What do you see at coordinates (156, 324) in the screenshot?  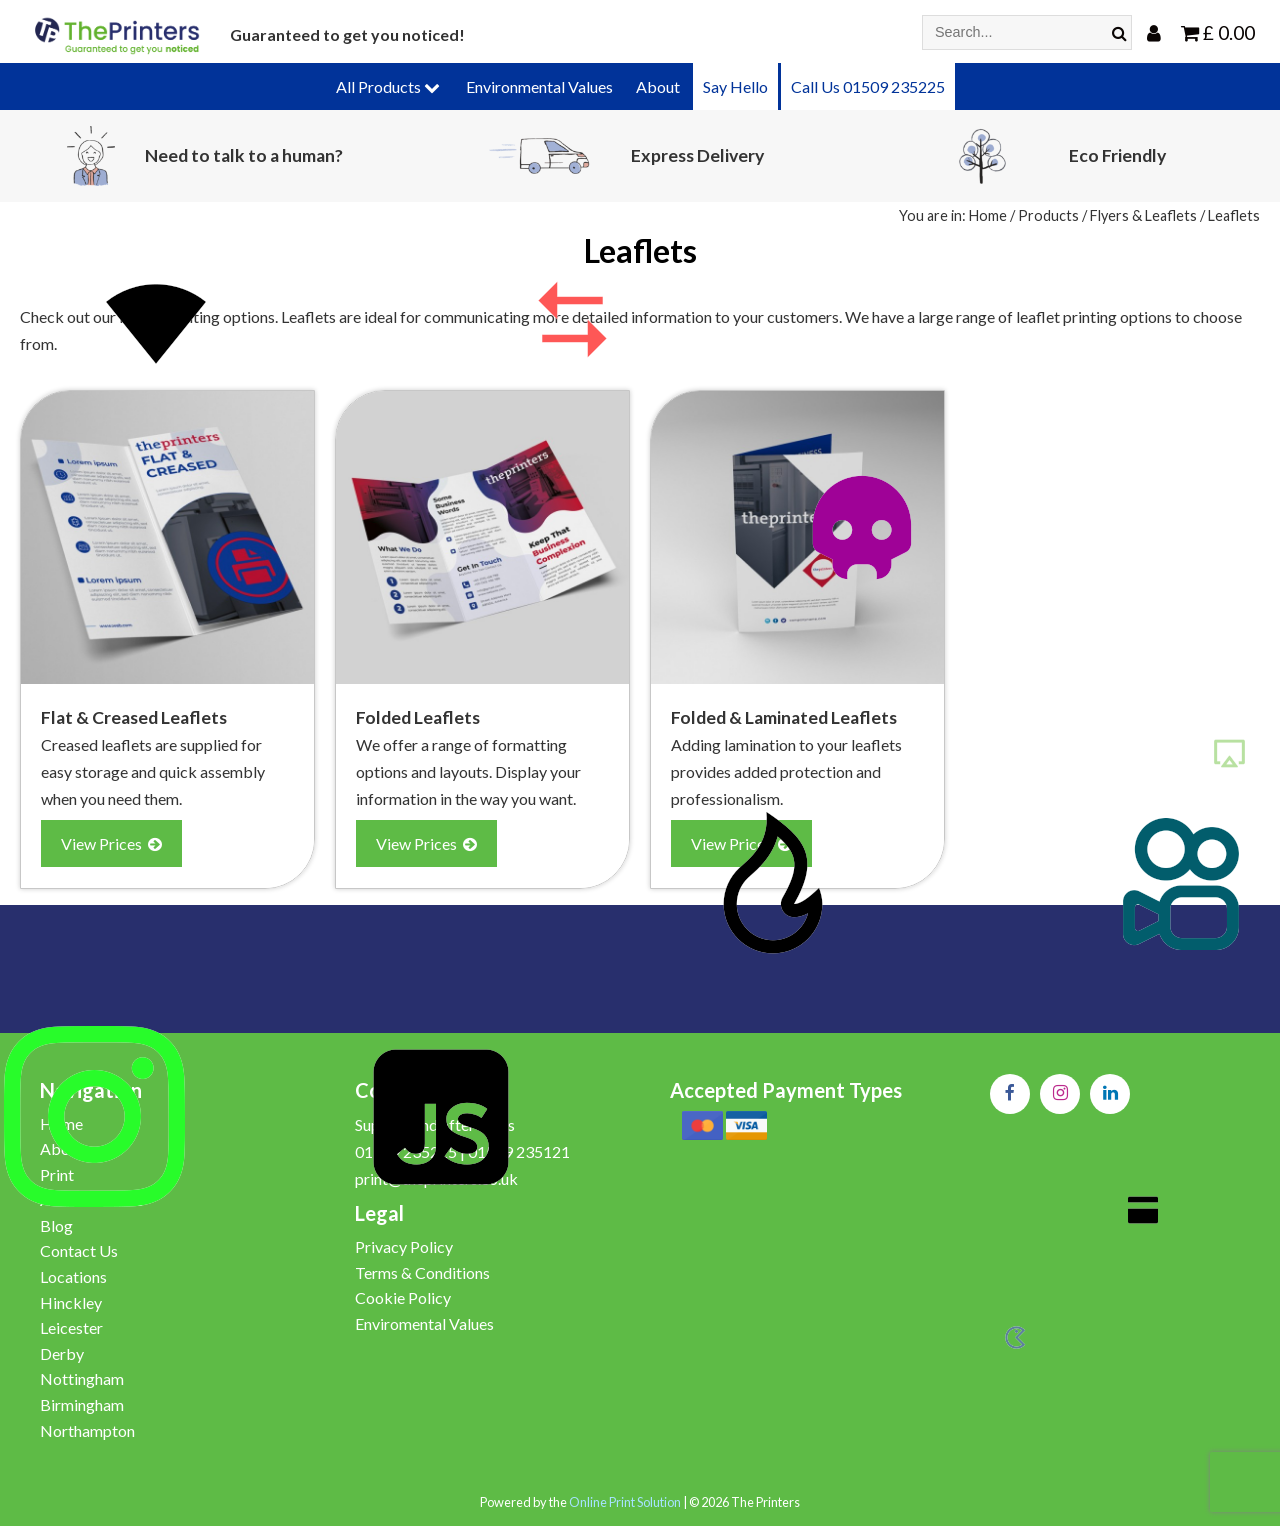 I see `indicates active wifi connection` at bounding box center [156, 324].